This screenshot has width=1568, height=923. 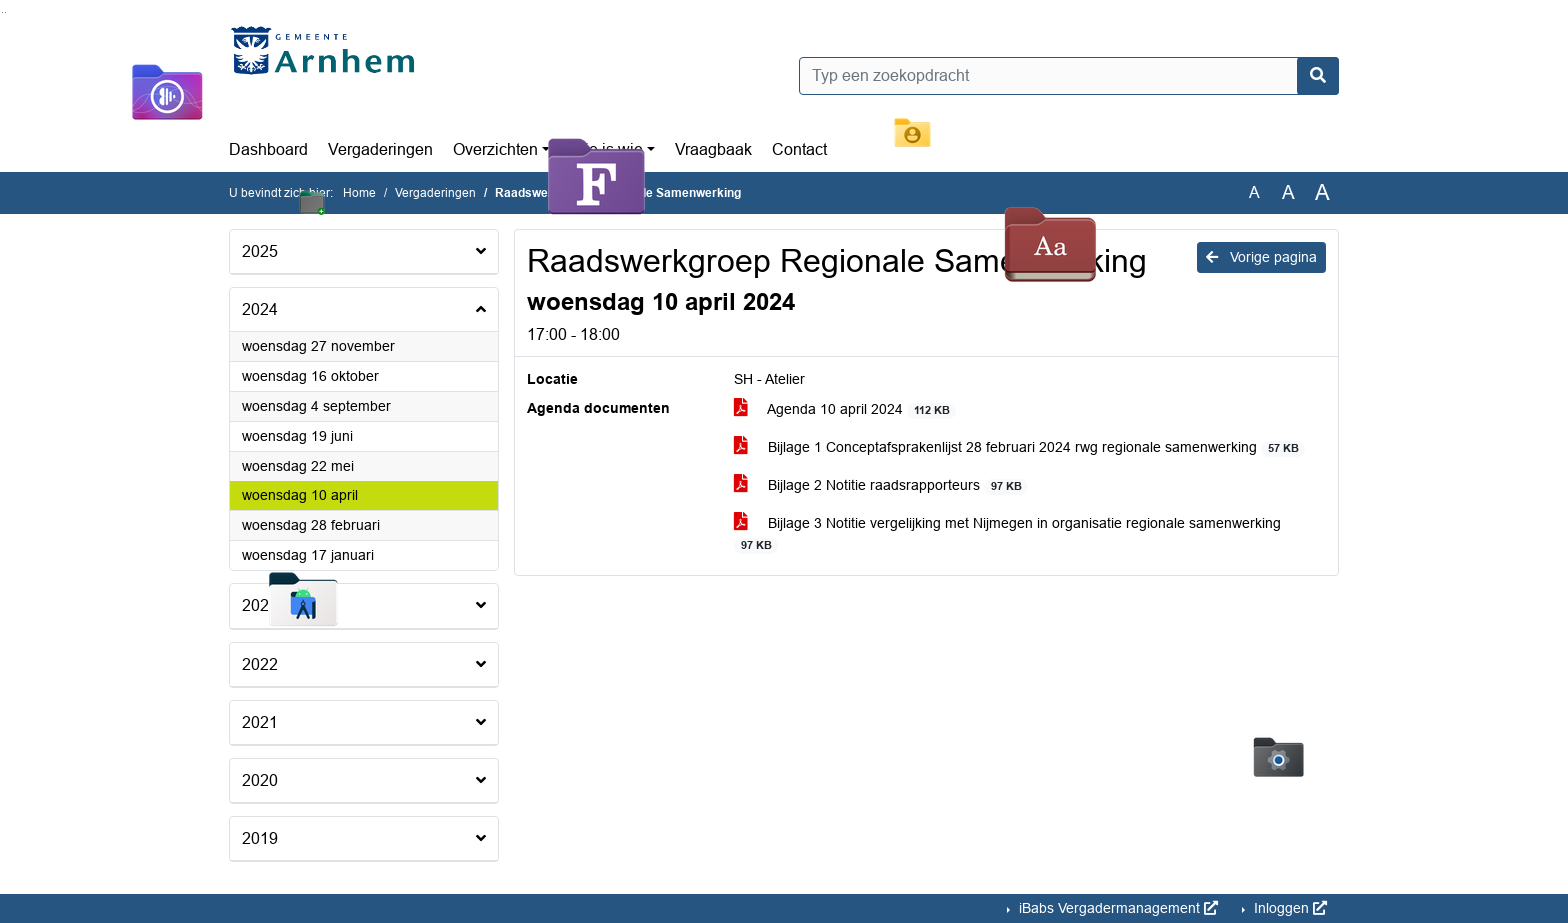 What do you see at coordinates (1050, 246) in the screenshot?
I see `open dictionary or reference folder` at bounding box center [1050, 246].